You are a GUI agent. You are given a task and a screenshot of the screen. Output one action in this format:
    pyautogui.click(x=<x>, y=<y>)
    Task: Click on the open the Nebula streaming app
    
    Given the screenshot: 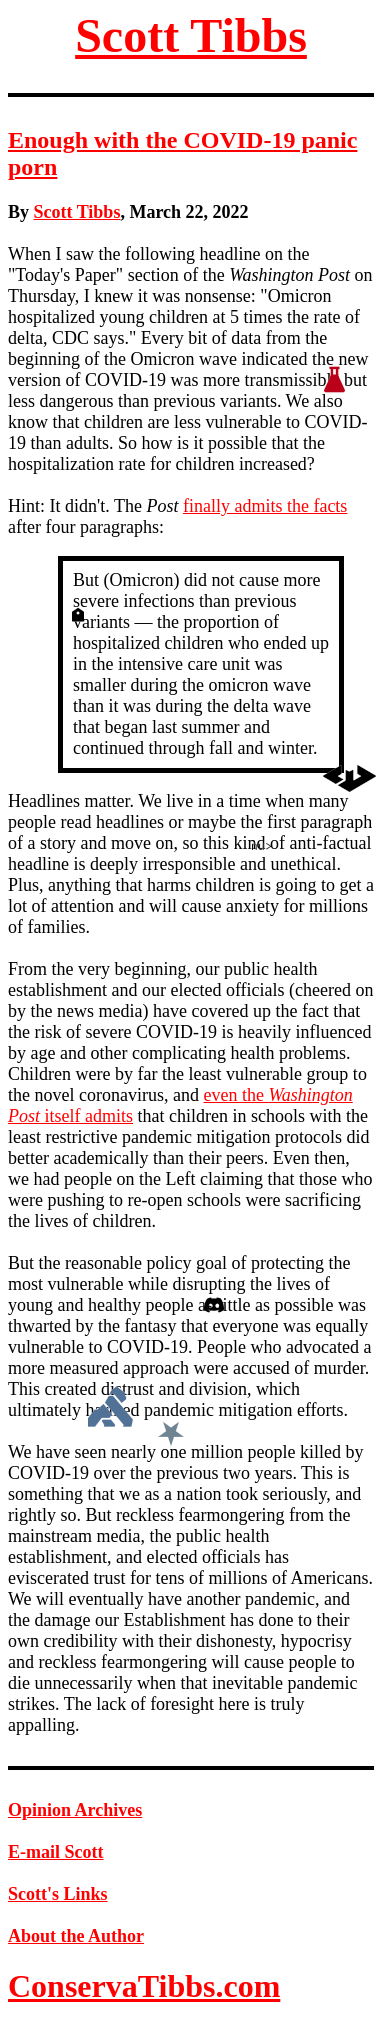 What is the action you would take?
    pyautogui.click(x=171, y=1434)
    